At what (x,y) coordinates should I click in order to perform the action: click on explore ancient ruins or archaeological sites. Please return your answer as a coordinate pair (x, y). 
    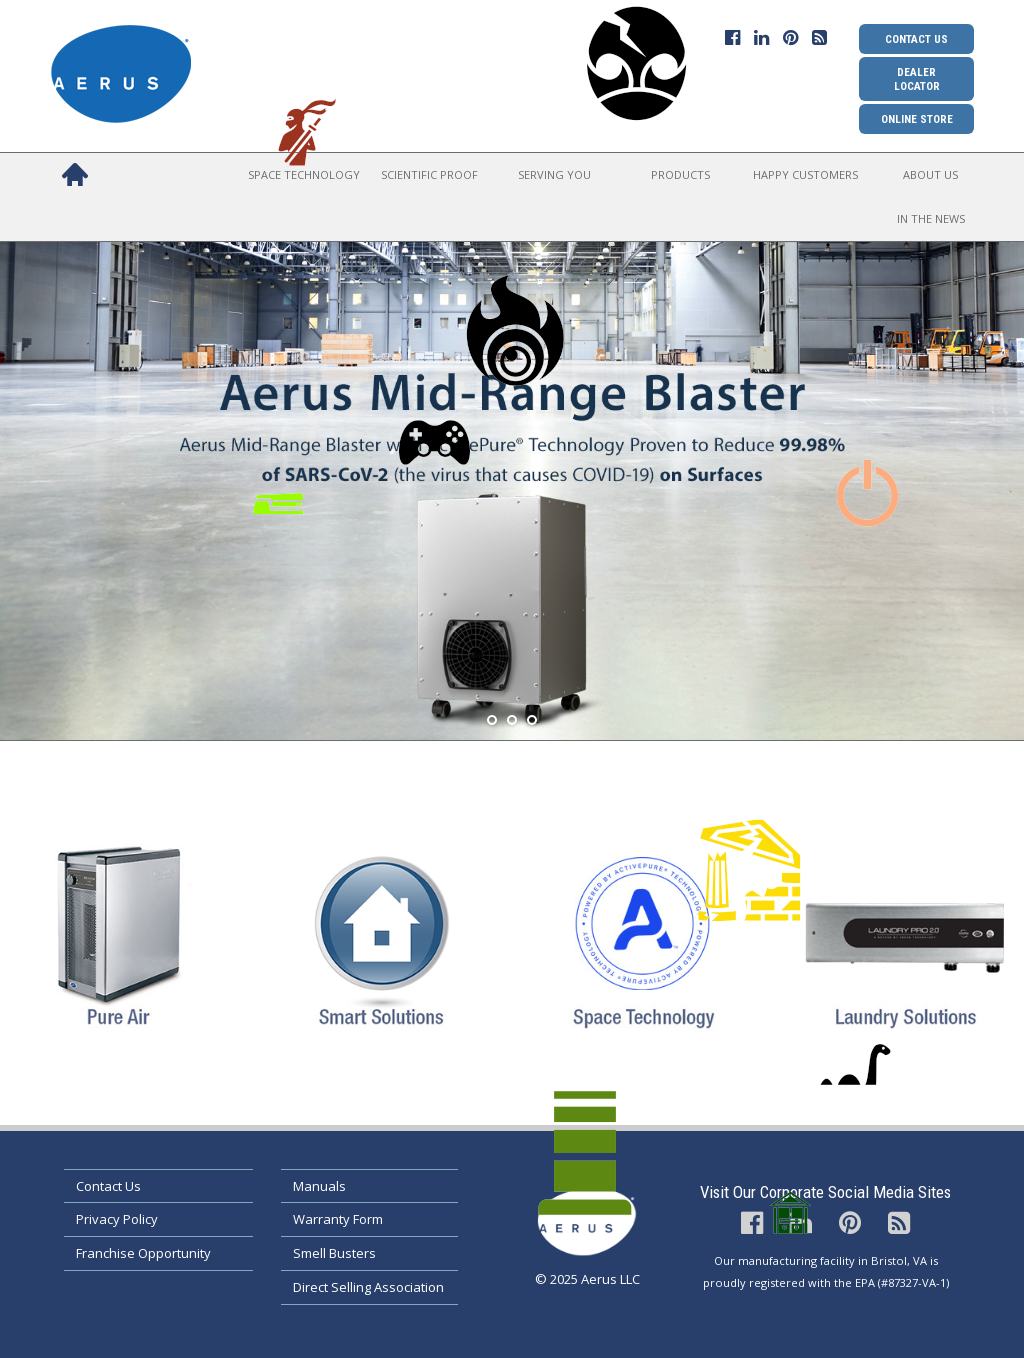
    Looking at the image, I should click on (749, 871).